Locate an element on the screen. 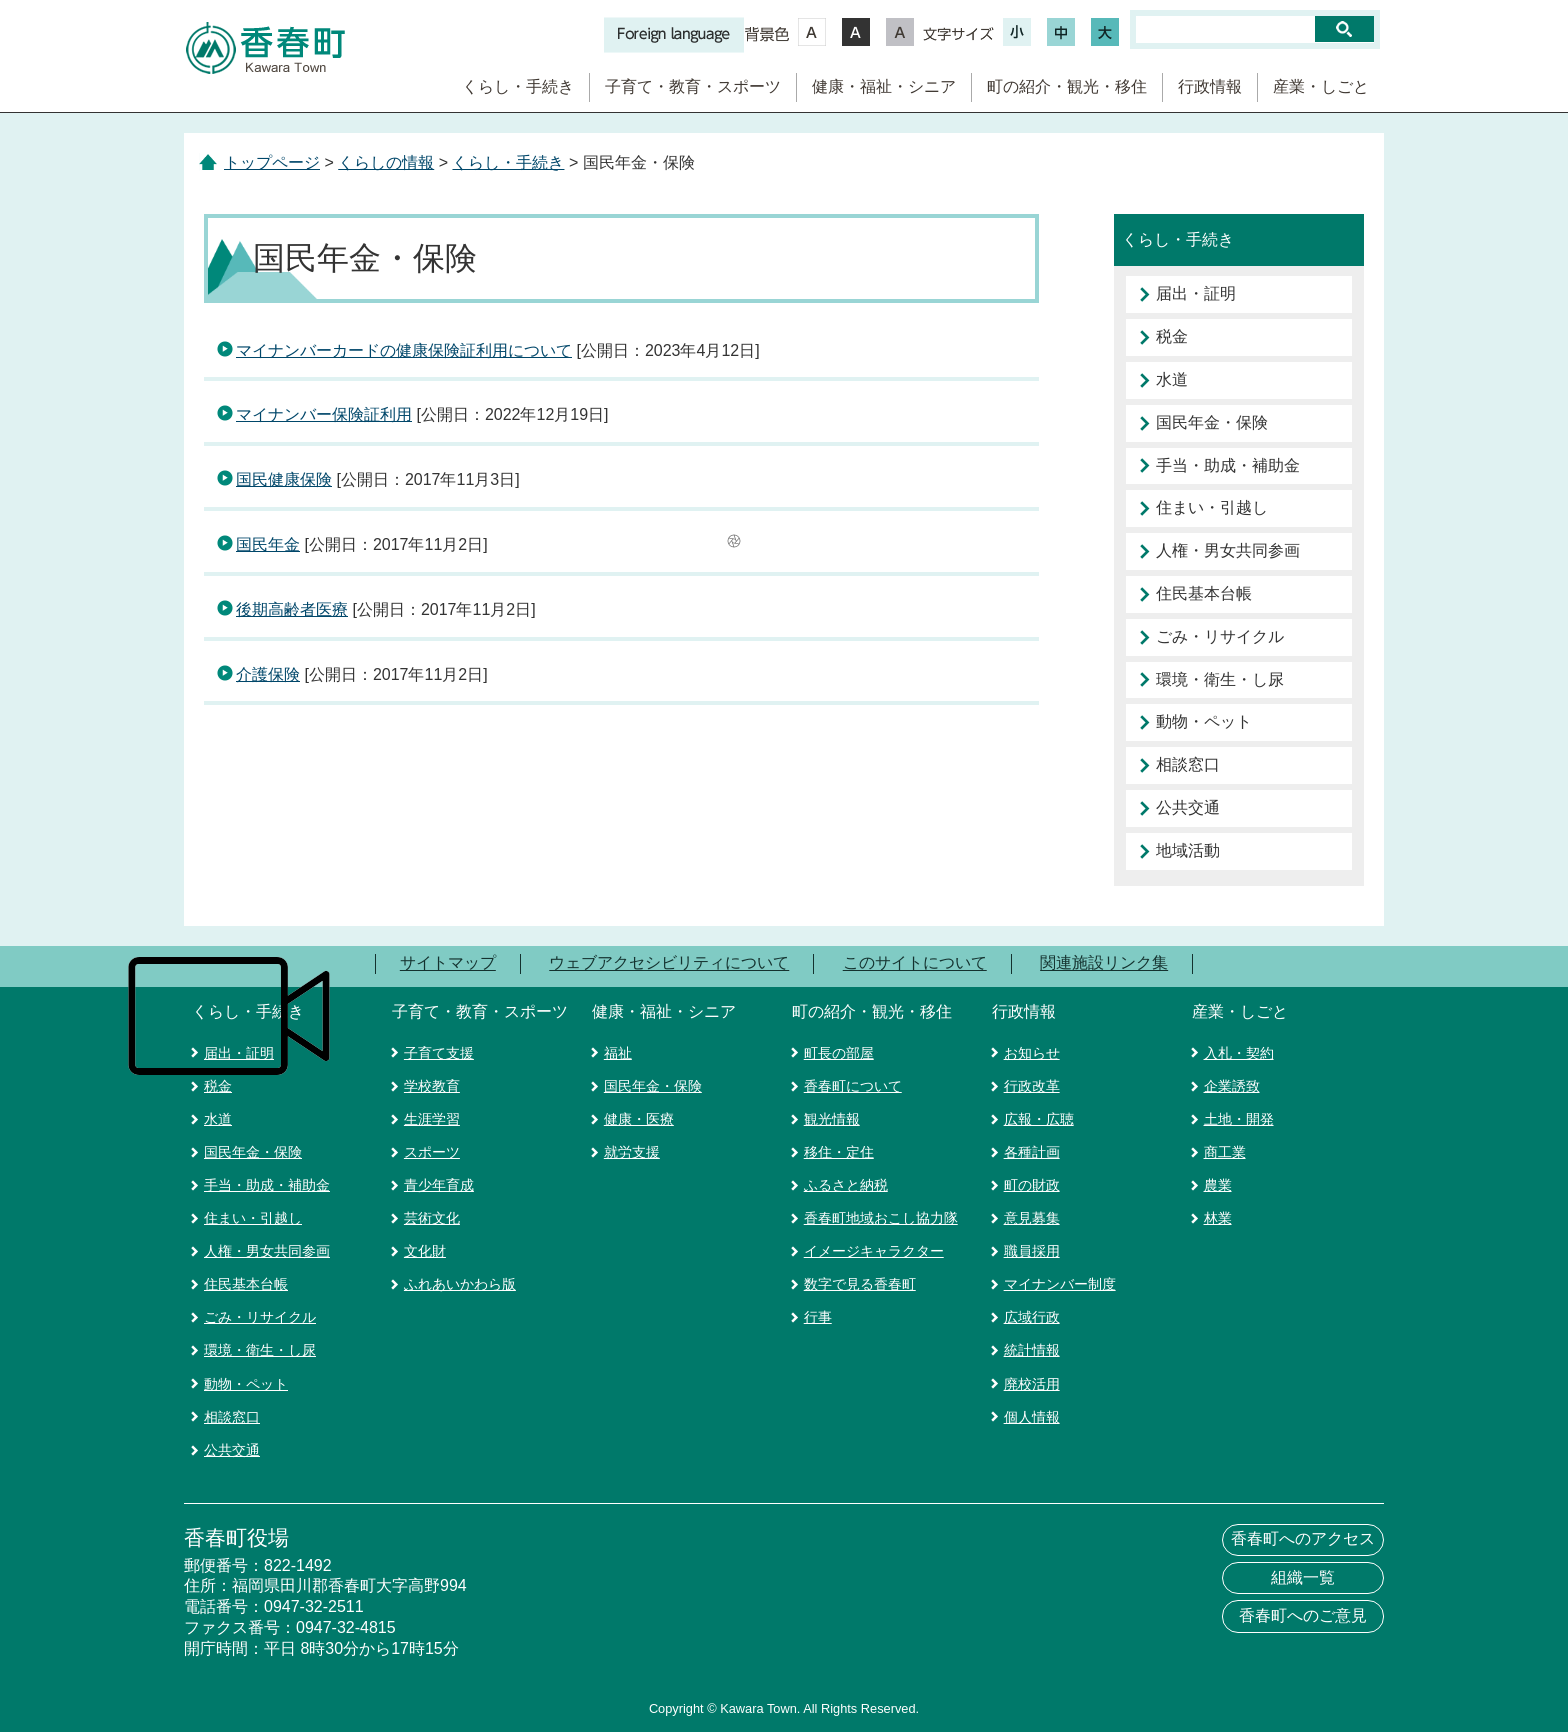  adjust camera aperture settings is located at coordinates (734, 541).